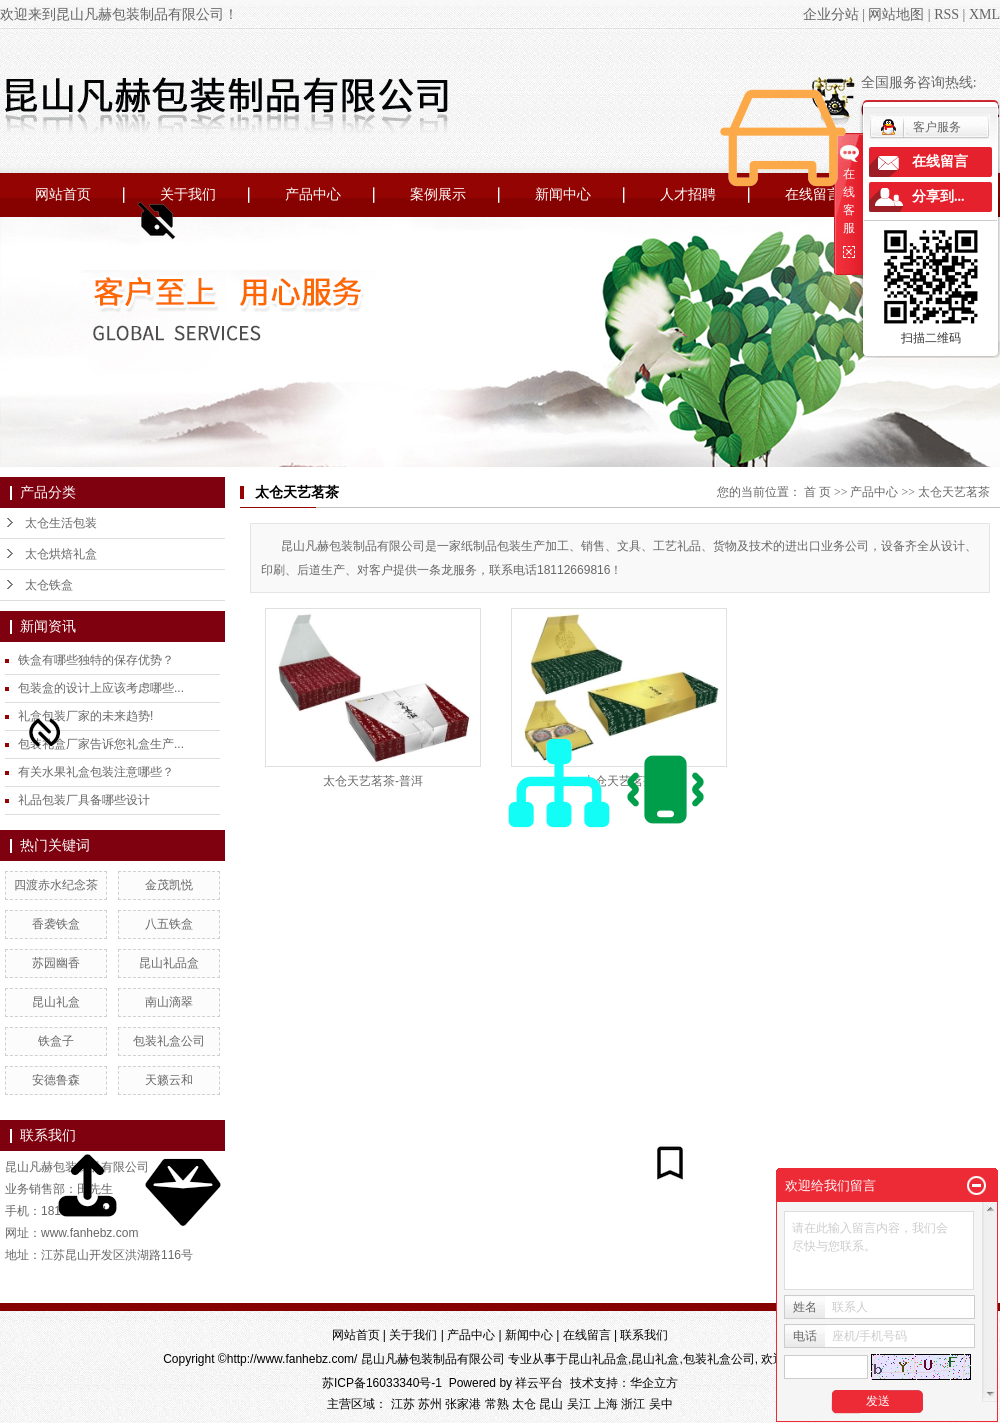 The width and height of the screenshot is (1000, 1423). I want to click on view site structure or hierarchy, so click(559, 783).